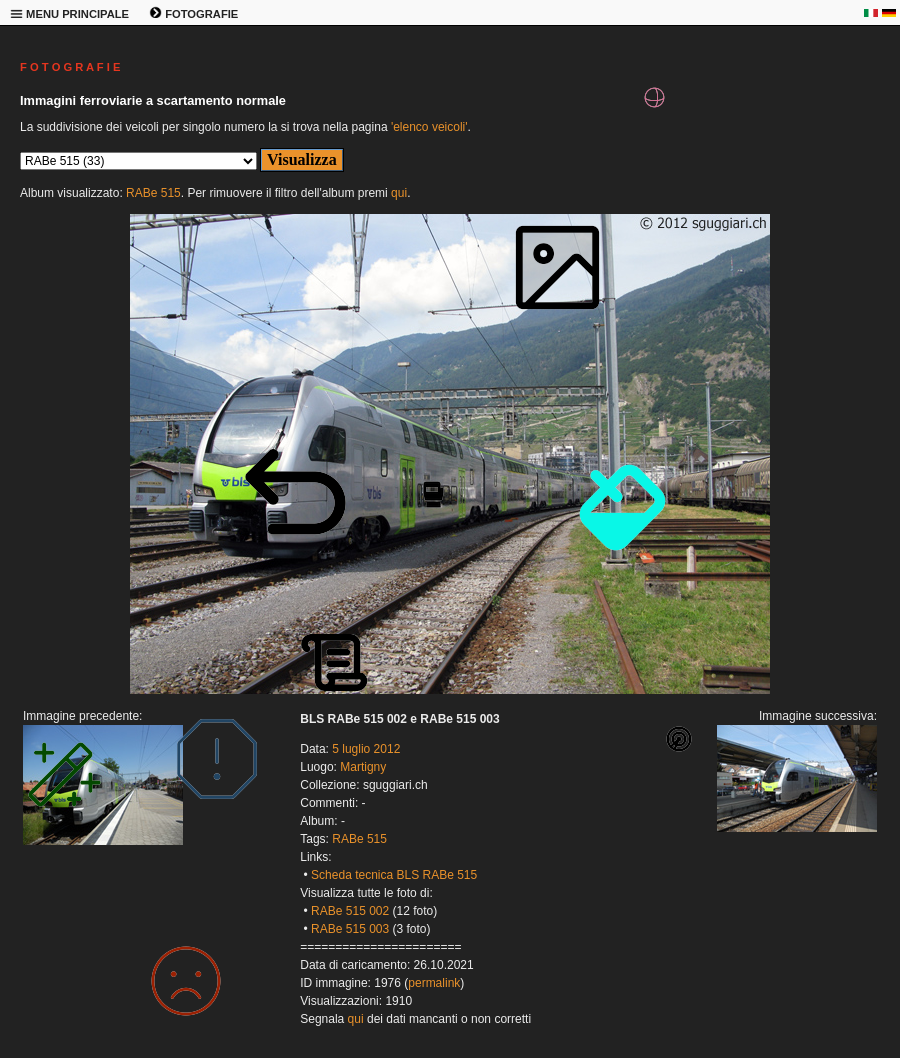  What do you see at coordinates (557, 267) in the screenshot?
I see `view image or photo` at bounding box center [557, 267].